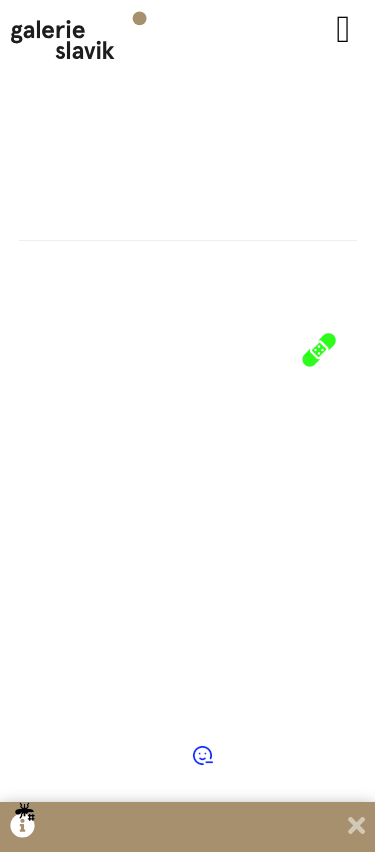  What do you see at coordinates (24, 810) in the screenshot?
I see `mosquito protection or pest control settings` at bounding box center [24, 810].